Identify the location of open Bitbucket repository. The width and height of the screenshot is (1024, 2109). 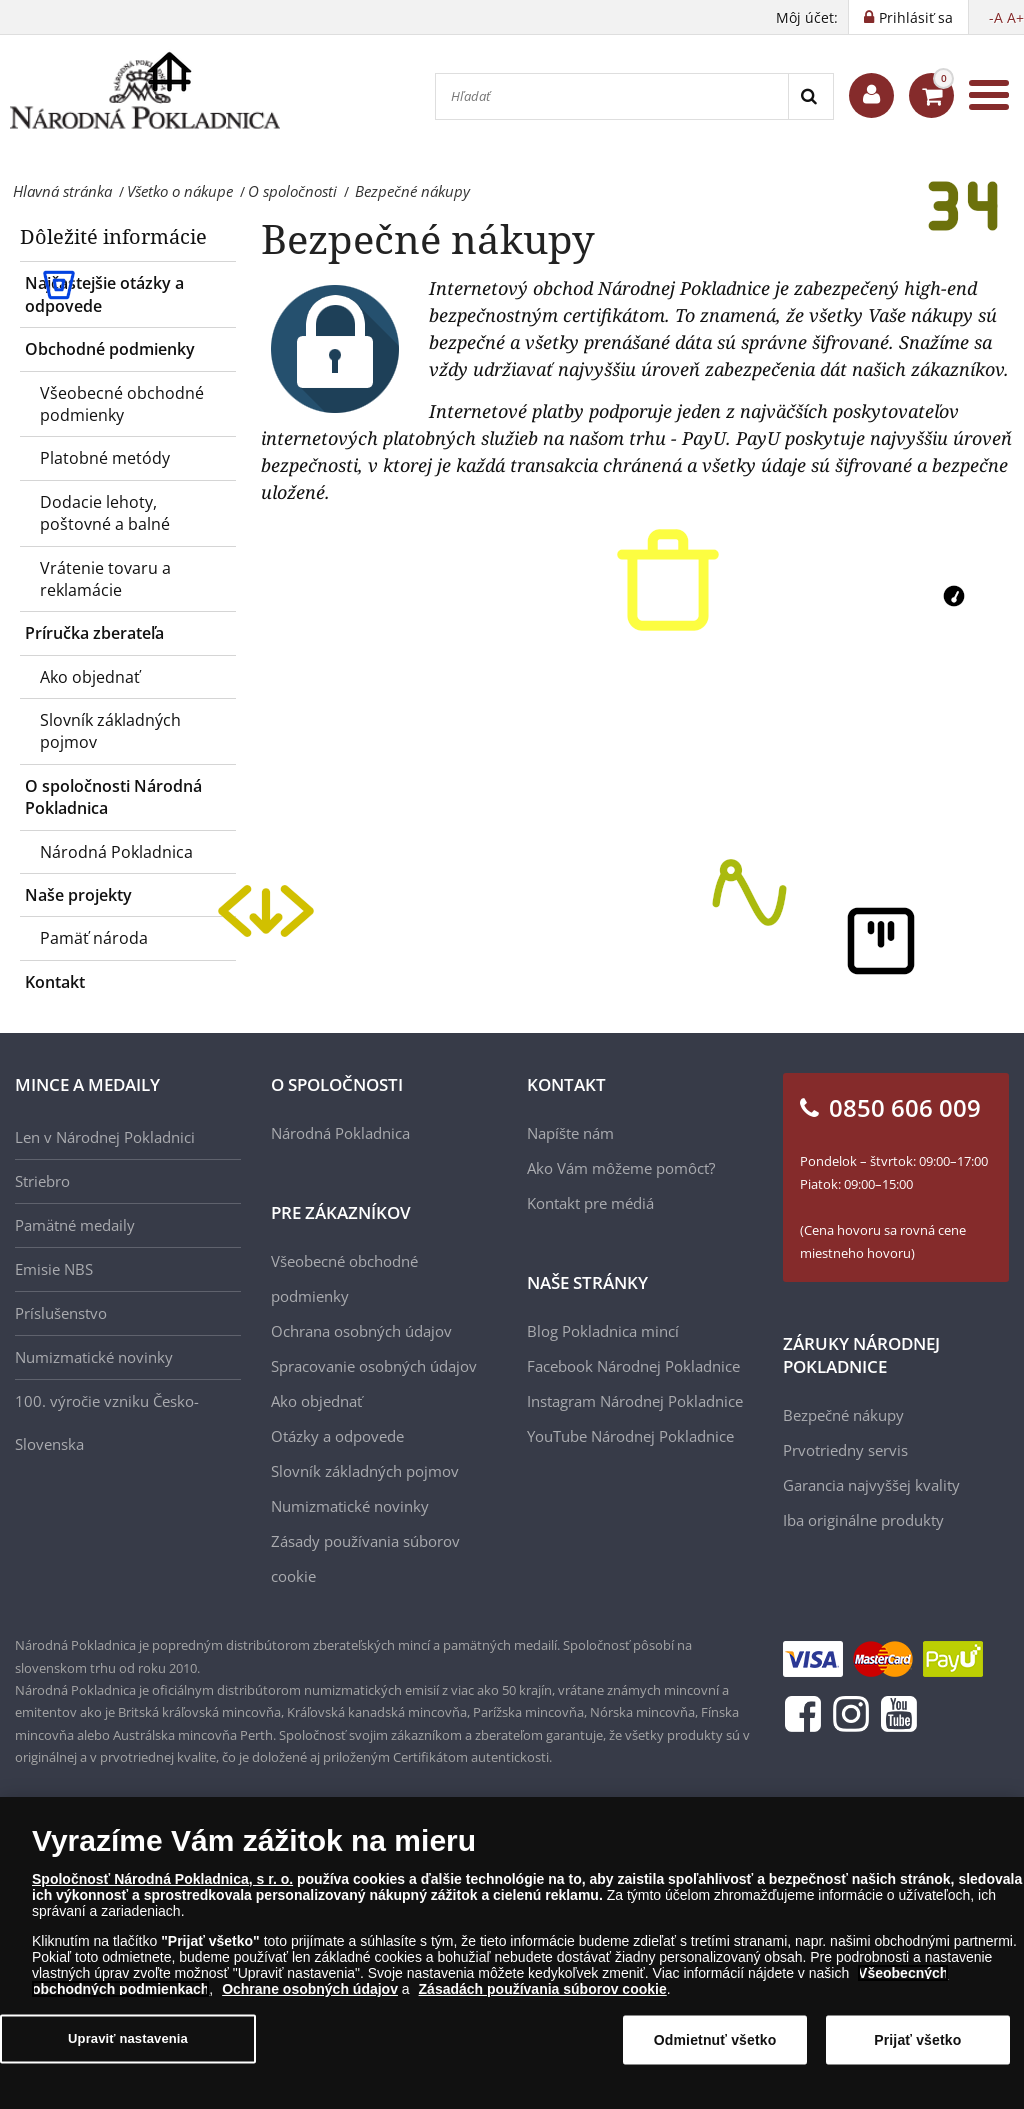
(59, 285).